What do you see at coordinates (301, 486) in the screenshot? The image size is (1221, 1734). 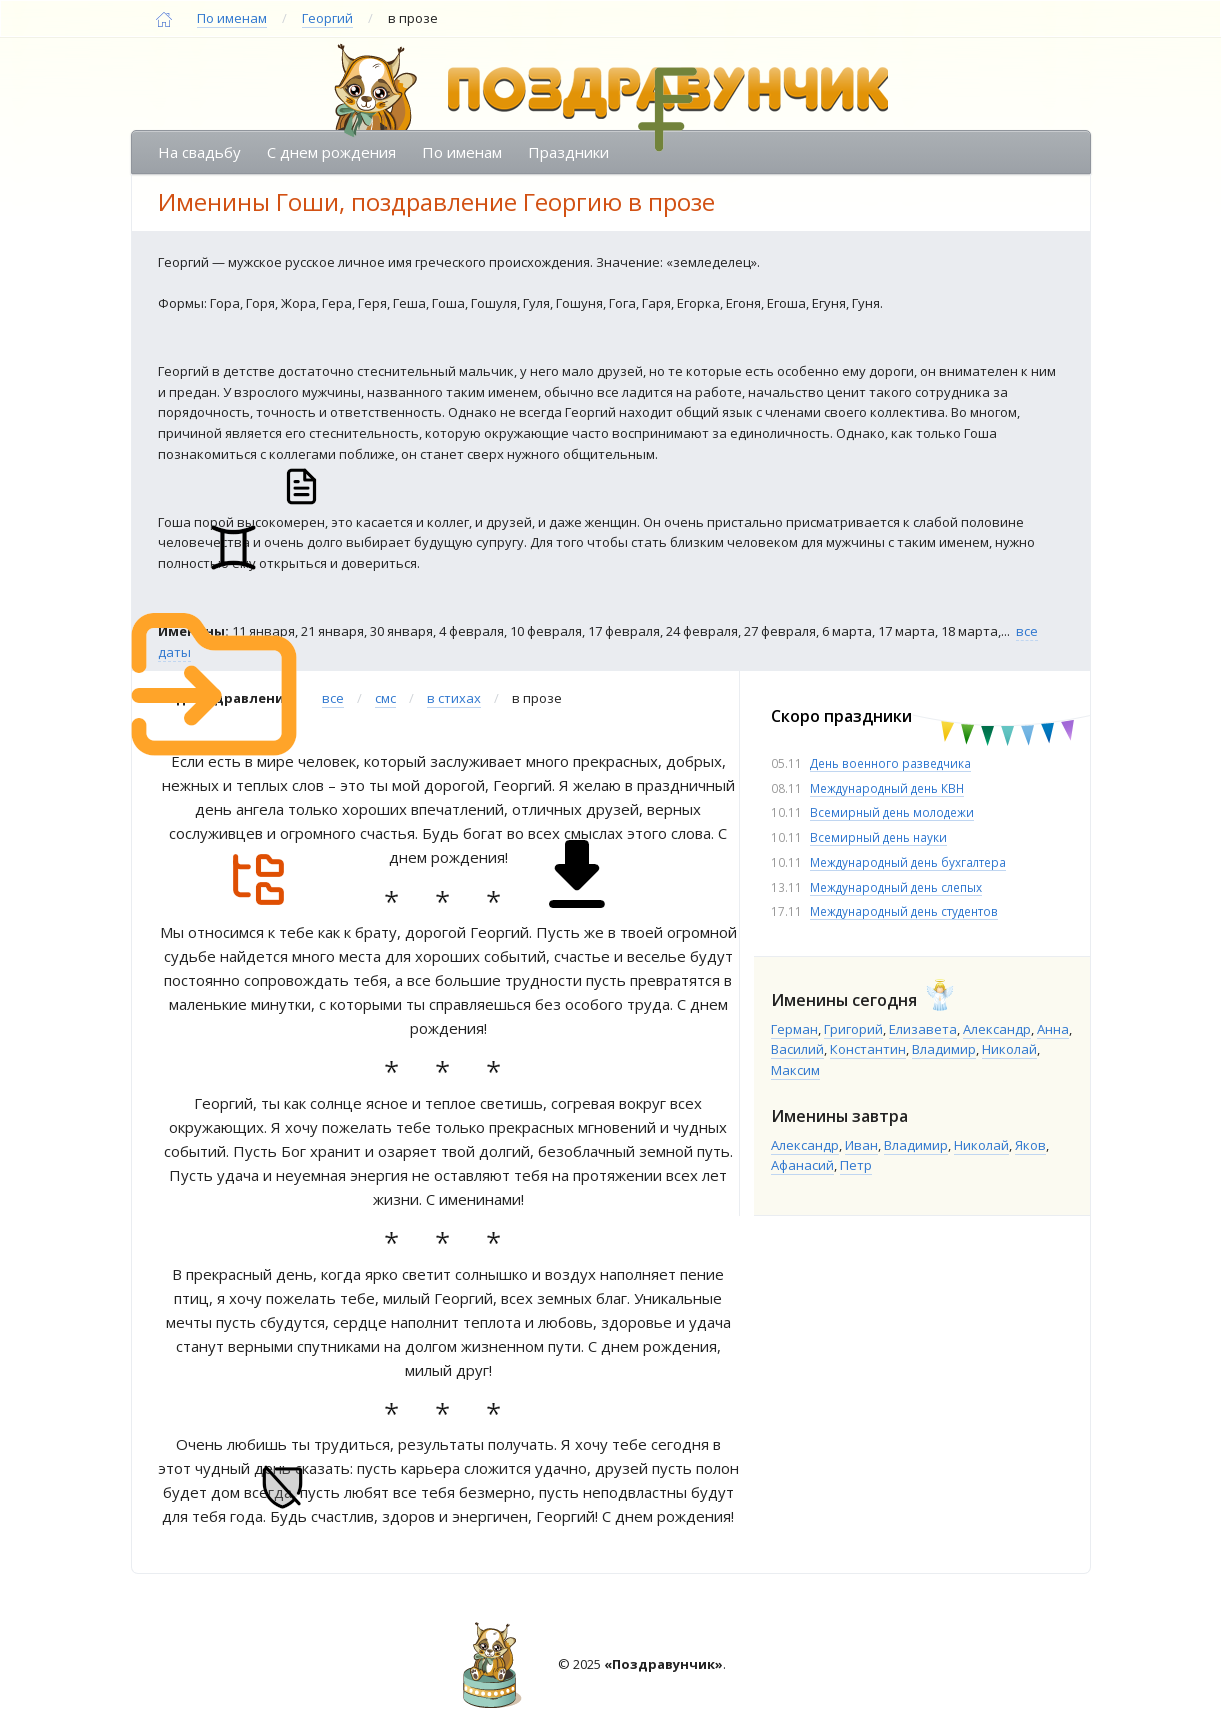 I see `view document contents` at bounding box center [301, 486].